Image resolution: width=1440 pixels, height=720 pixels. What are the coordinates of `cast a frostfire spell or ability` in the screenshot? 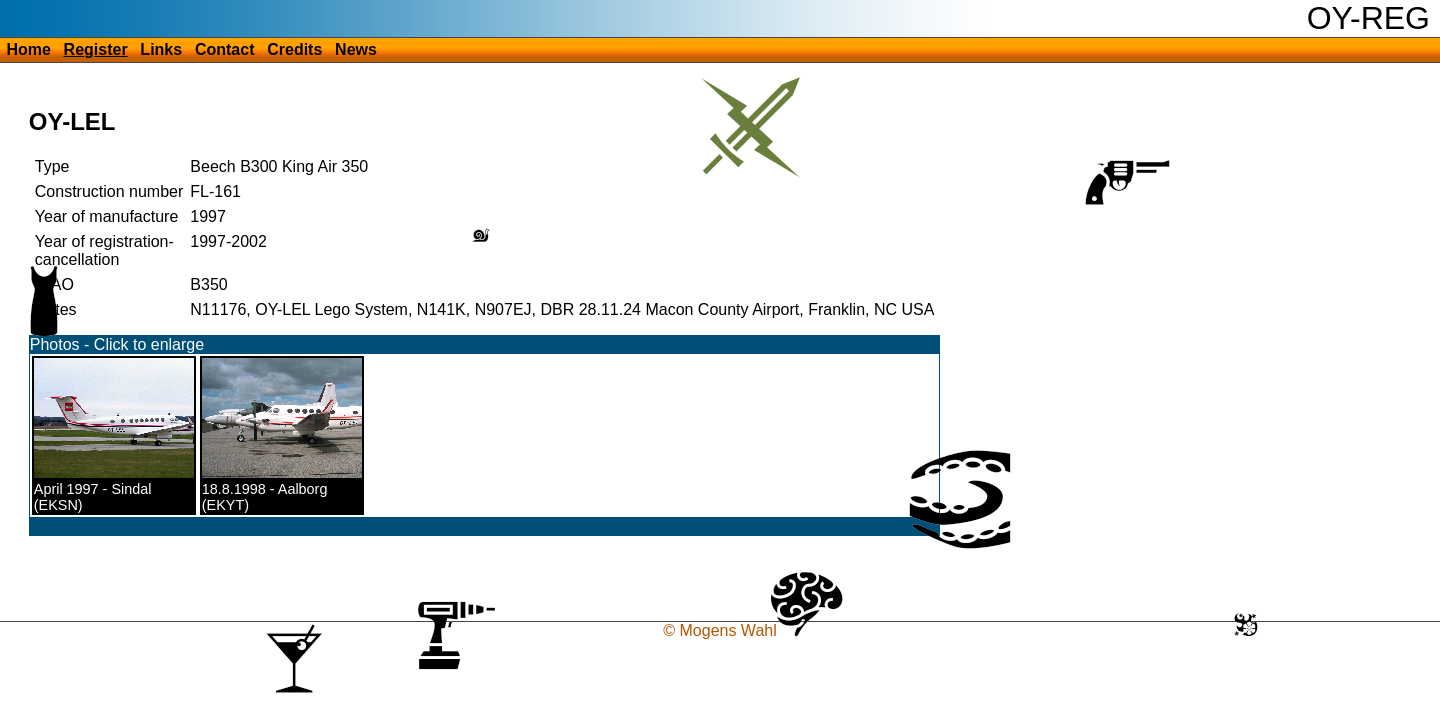 It's located at (1245, 624).